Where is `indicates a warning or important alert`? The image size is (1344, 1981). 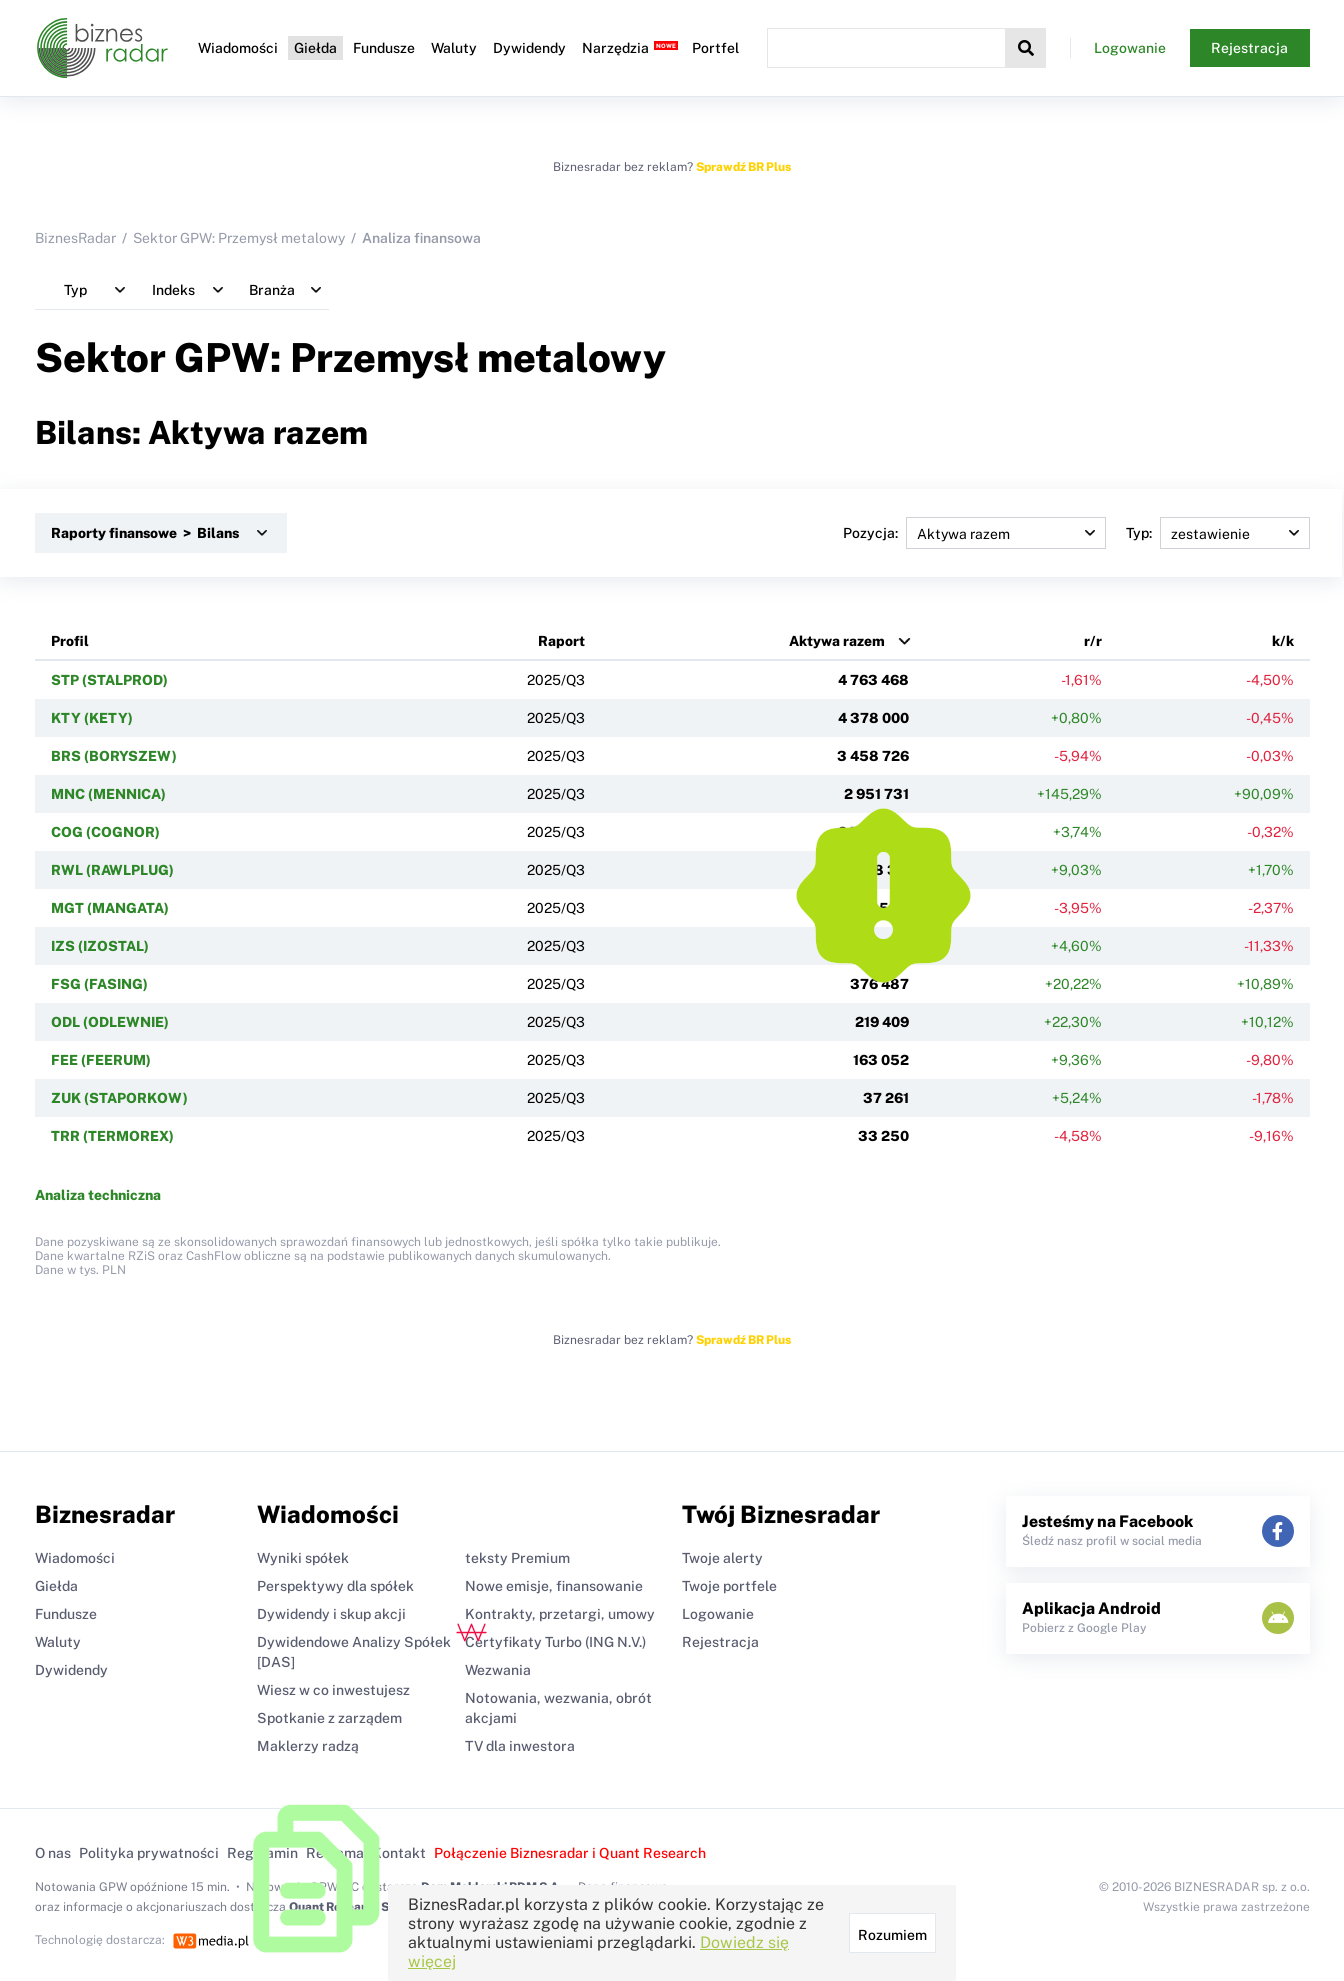
indicates a warning or important alert is located at coordinates (883, 895).